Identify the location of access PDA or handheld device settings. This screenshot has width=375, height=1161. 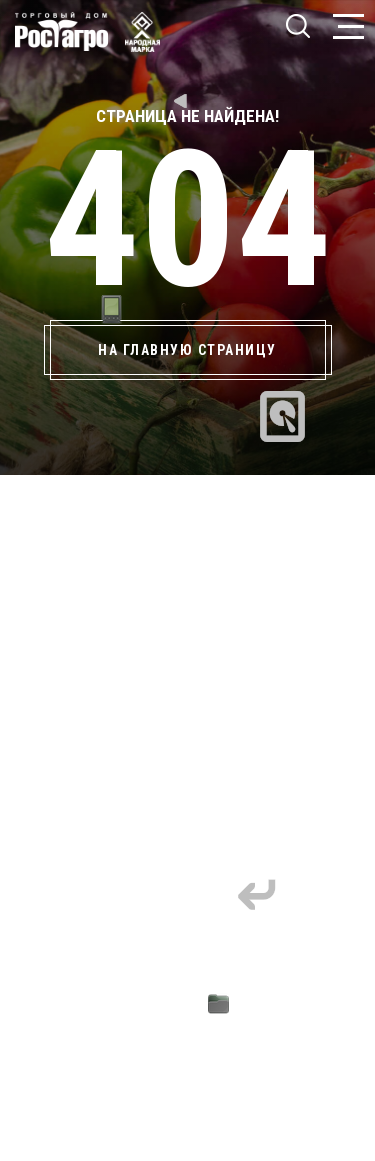
(111, 309).